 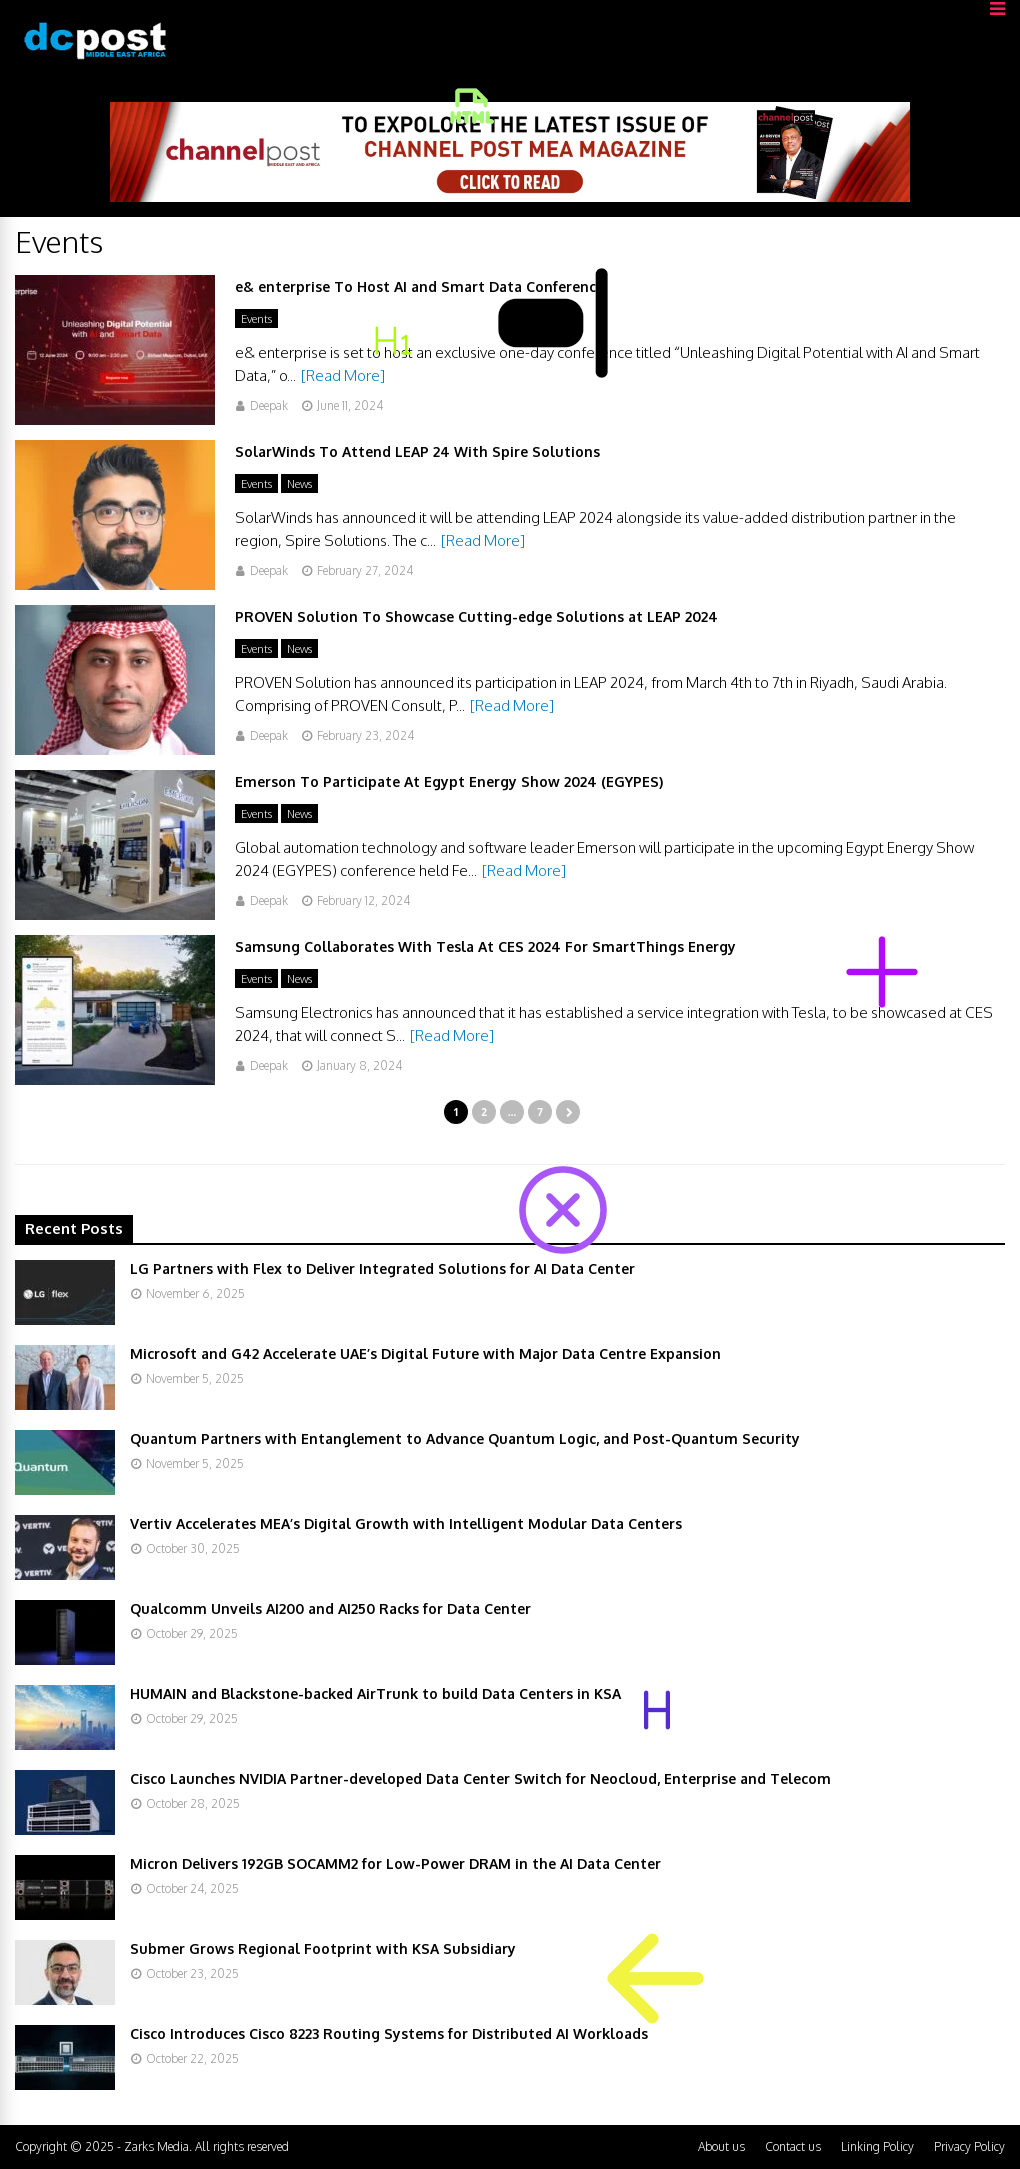 I want to click on indicates a heading or header element, so click(x=657, y=1710).